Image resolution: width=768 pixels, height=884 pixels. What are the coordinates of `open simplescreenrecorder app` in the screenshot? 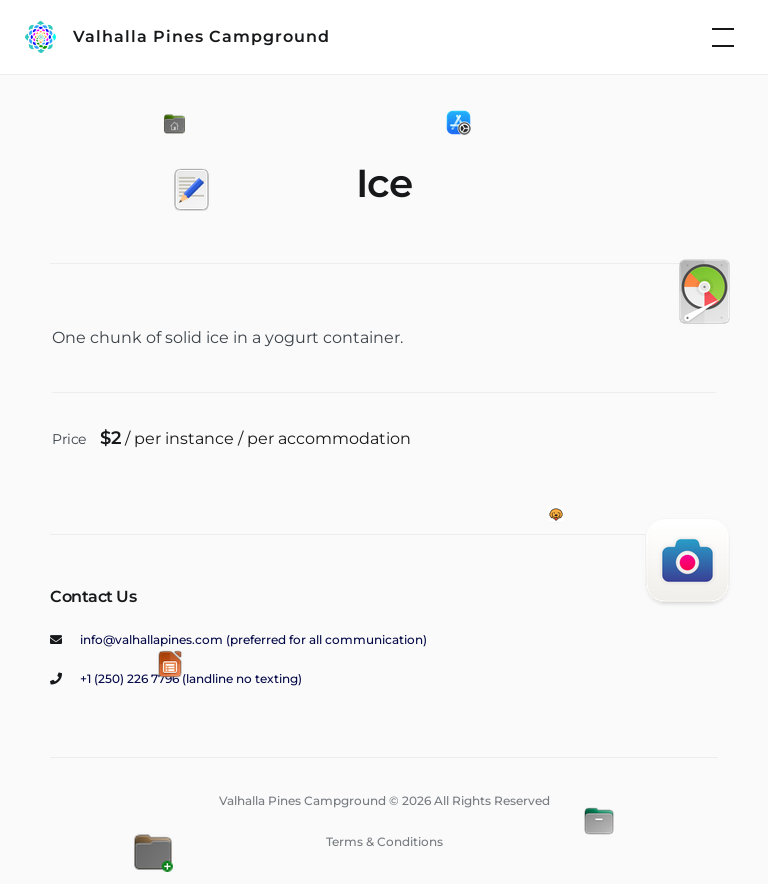 It's located at (687, 560).